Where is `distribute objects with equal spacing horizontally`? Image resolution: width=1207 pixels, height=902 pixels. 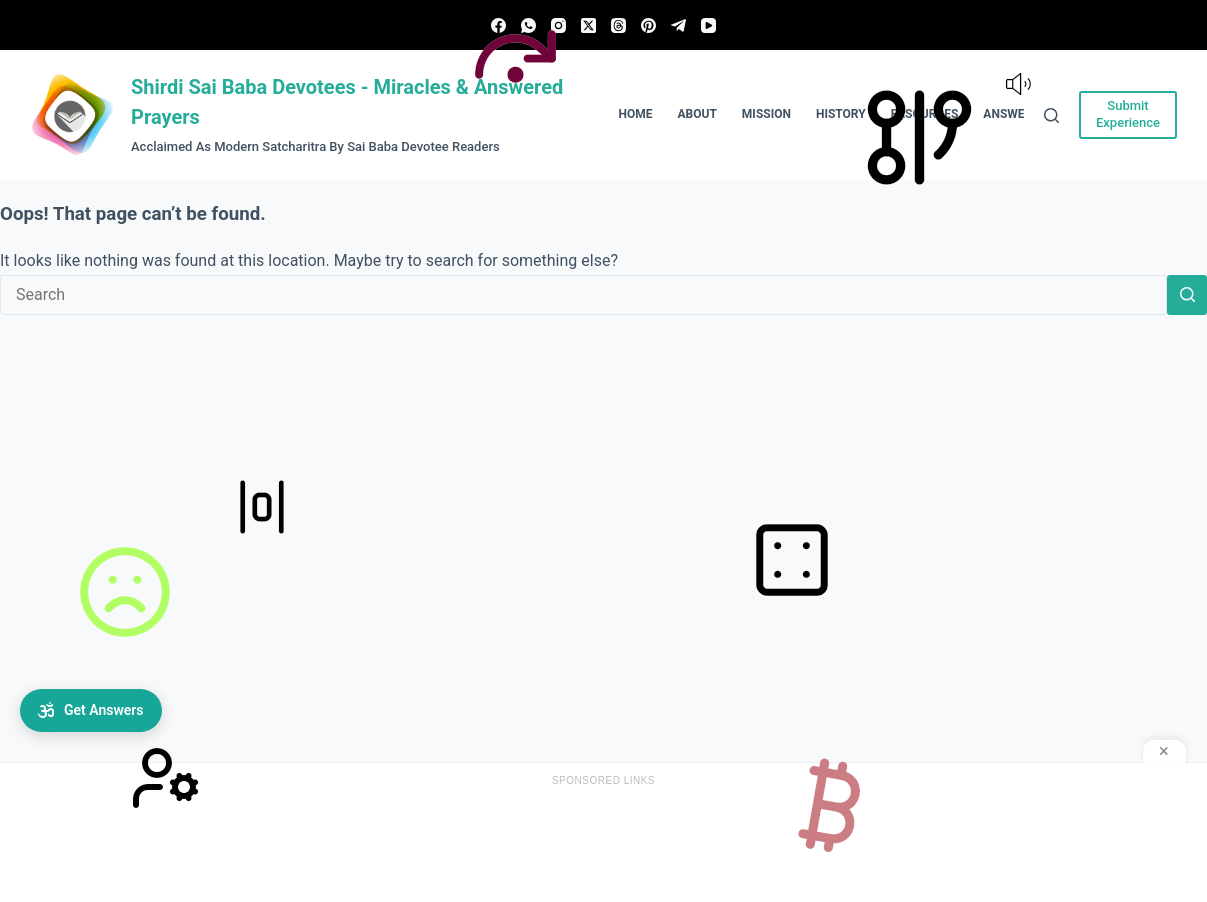
distribute objects with equal spacing horizontally is located at coordinates (262, 507).